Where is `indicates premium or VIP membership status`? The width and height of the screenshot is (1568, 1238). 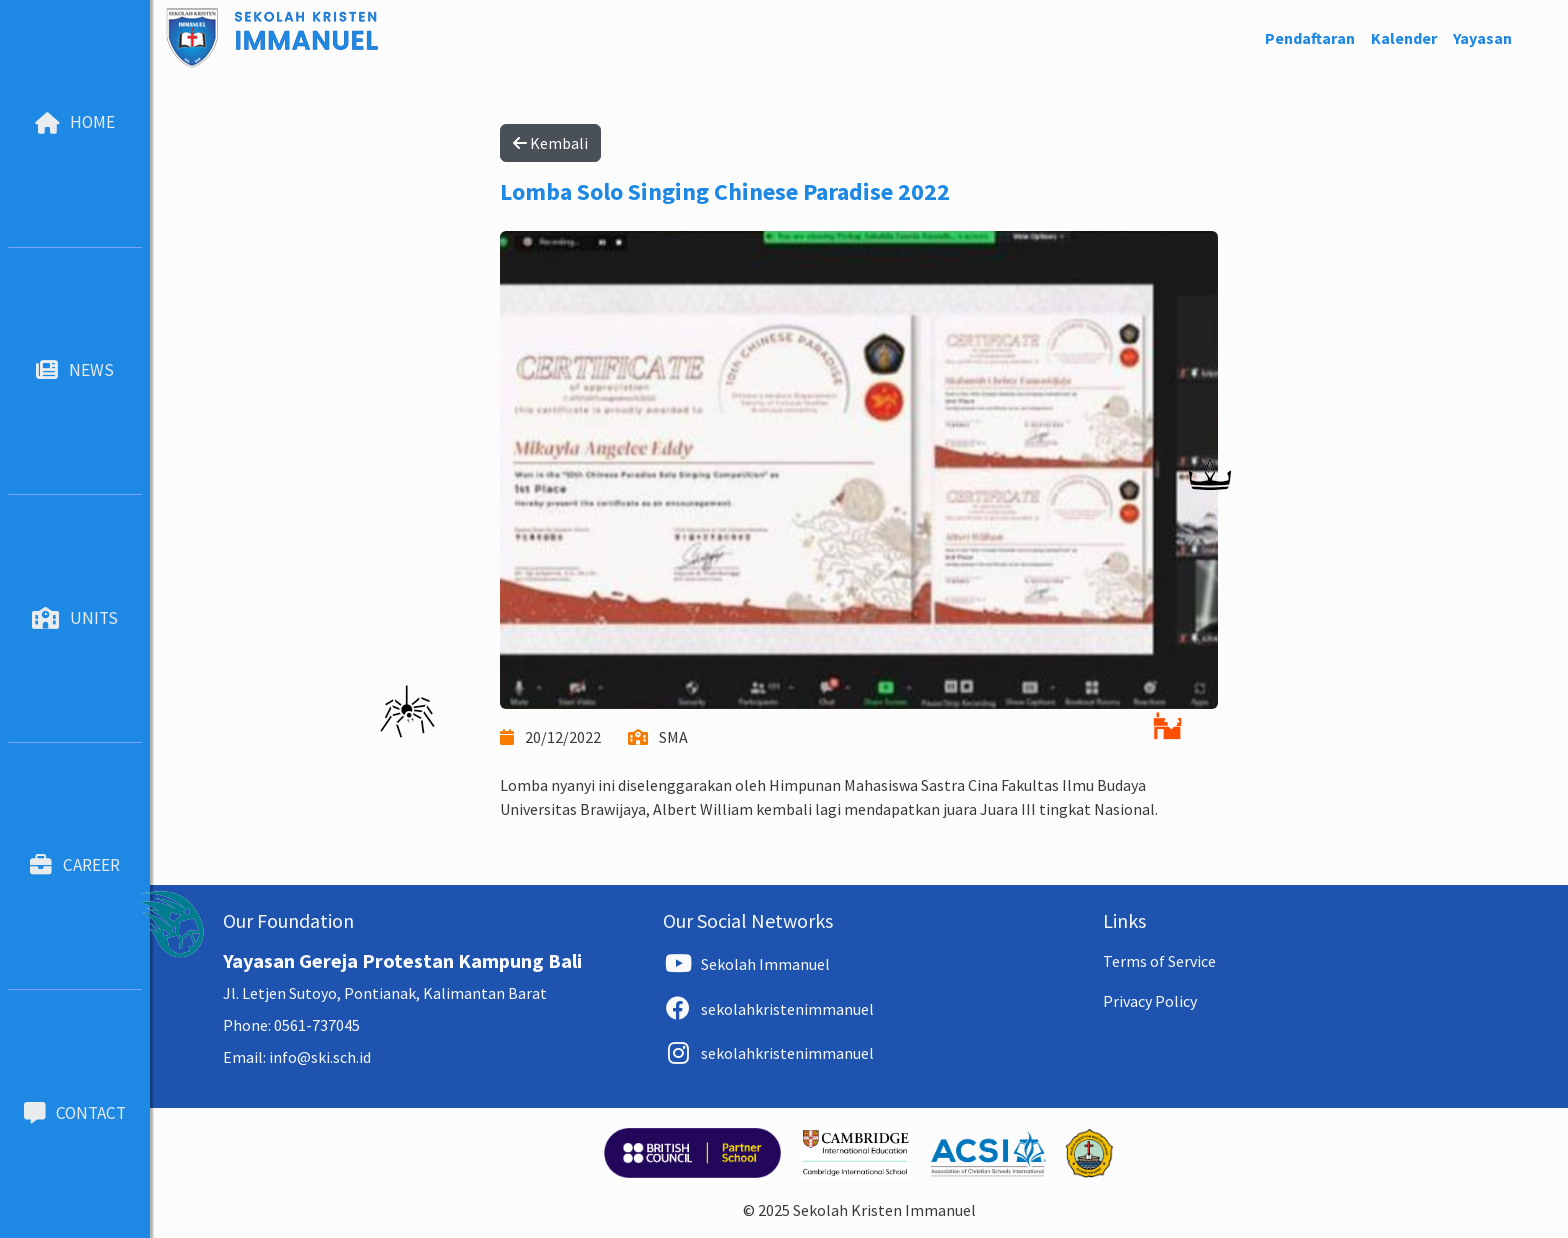
indicates premium or VIP membership status is located at coordinates (1210, 474).